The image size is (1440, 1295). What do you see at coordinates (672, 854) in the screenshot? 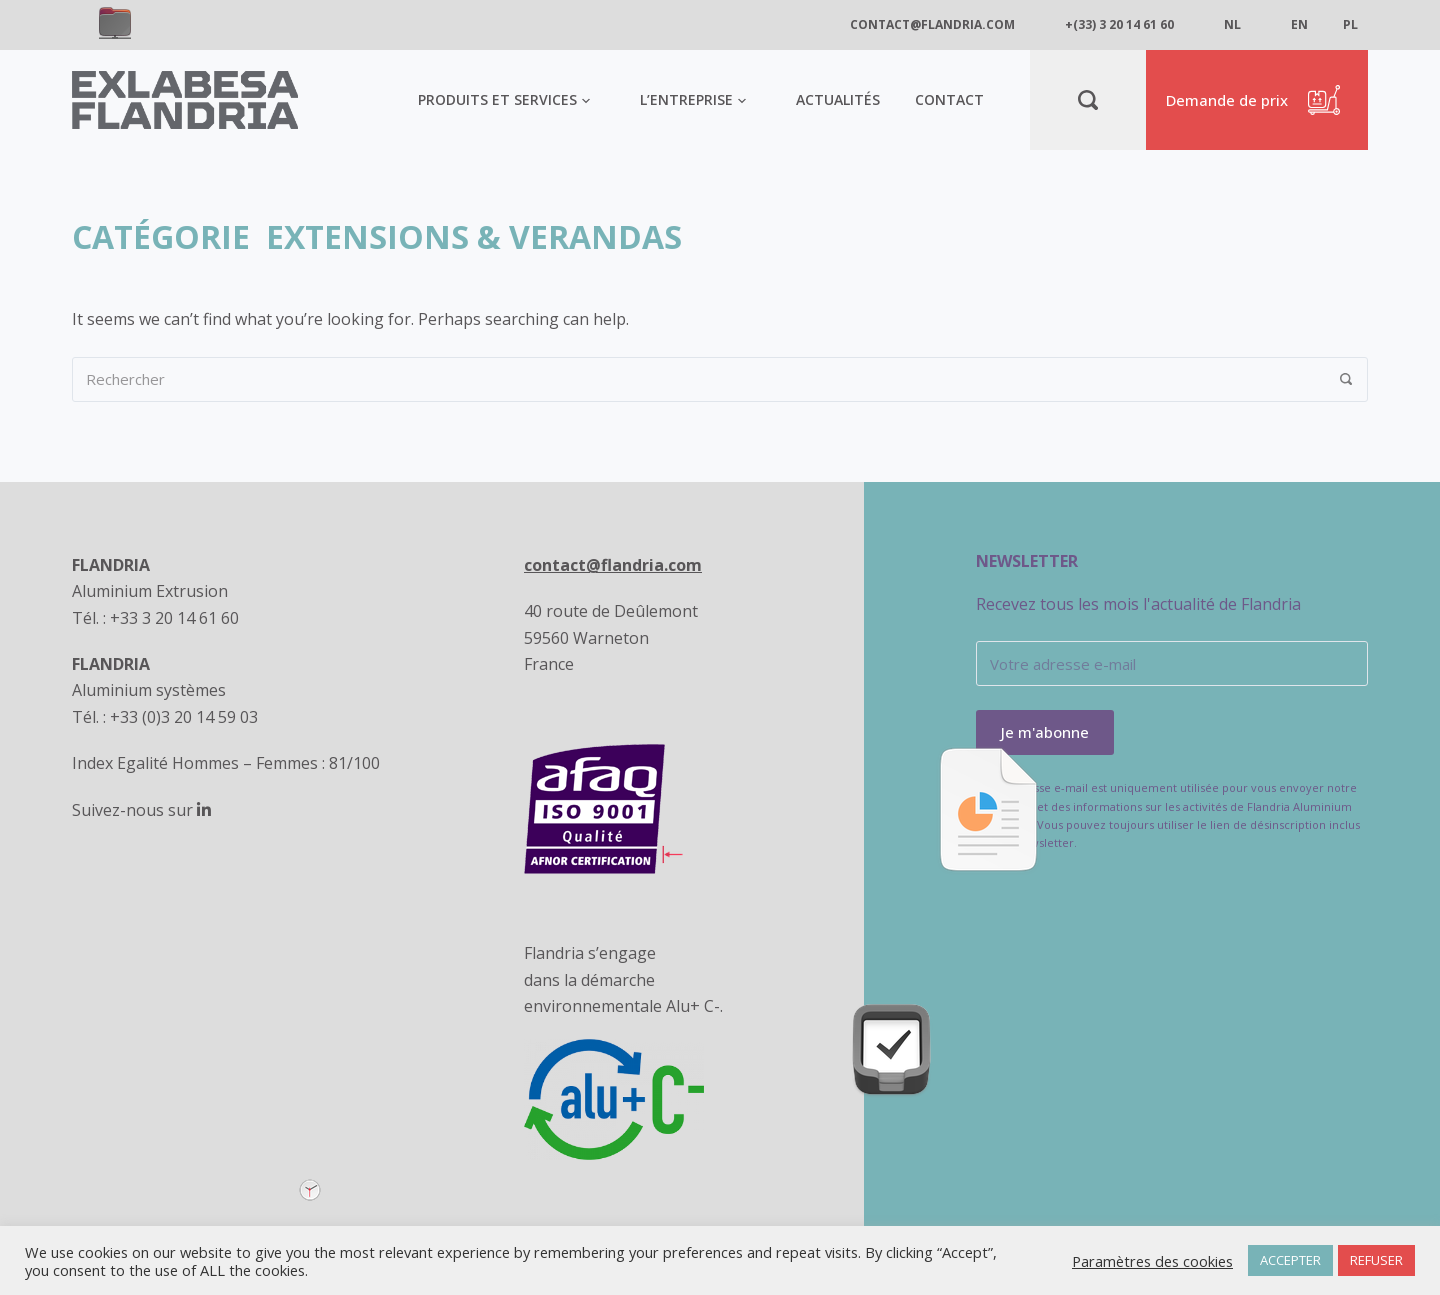
I see `go to the first item in a list or sequence` at bounding box center [672, 854].